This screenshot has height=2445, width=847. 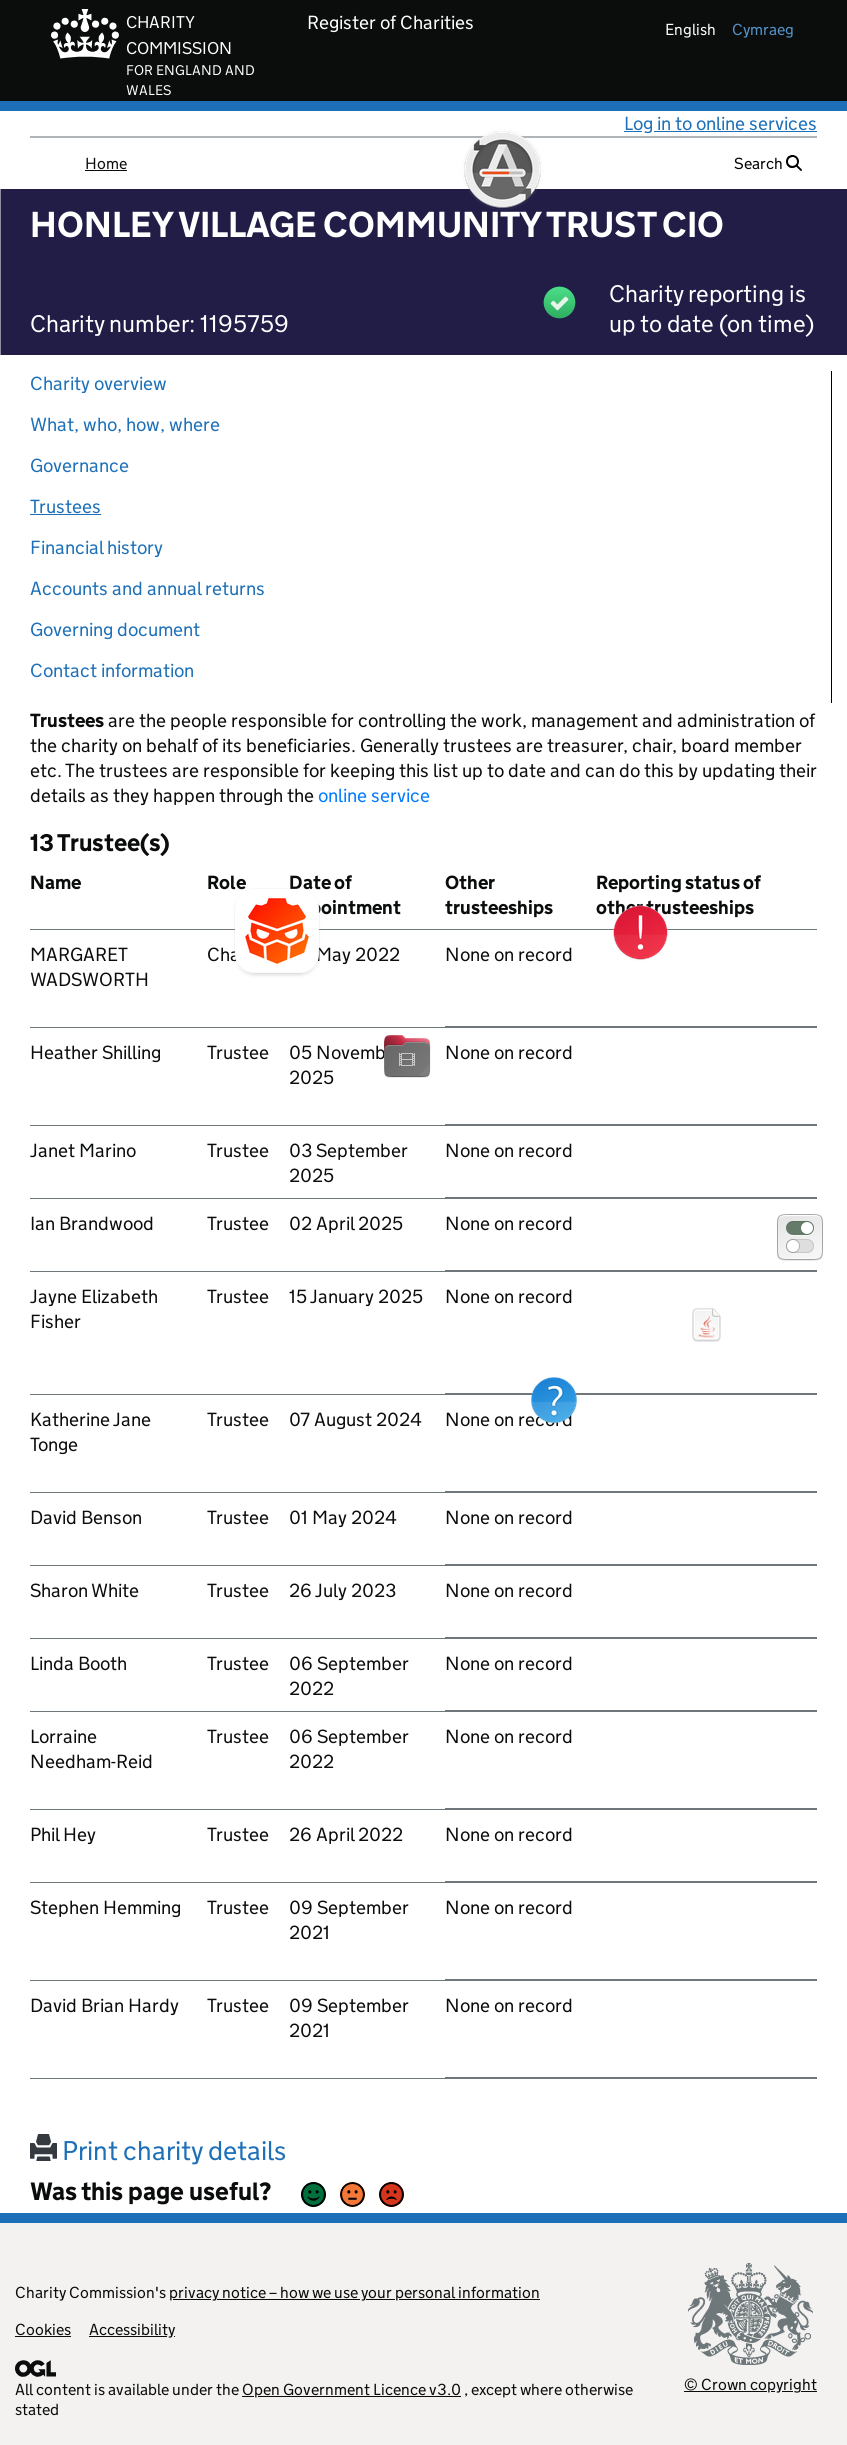 What do you see at coordinates (800, 1237) in the screenshot?
I see `open system tweaks or customization settings` at bounding box center [800, 1237].